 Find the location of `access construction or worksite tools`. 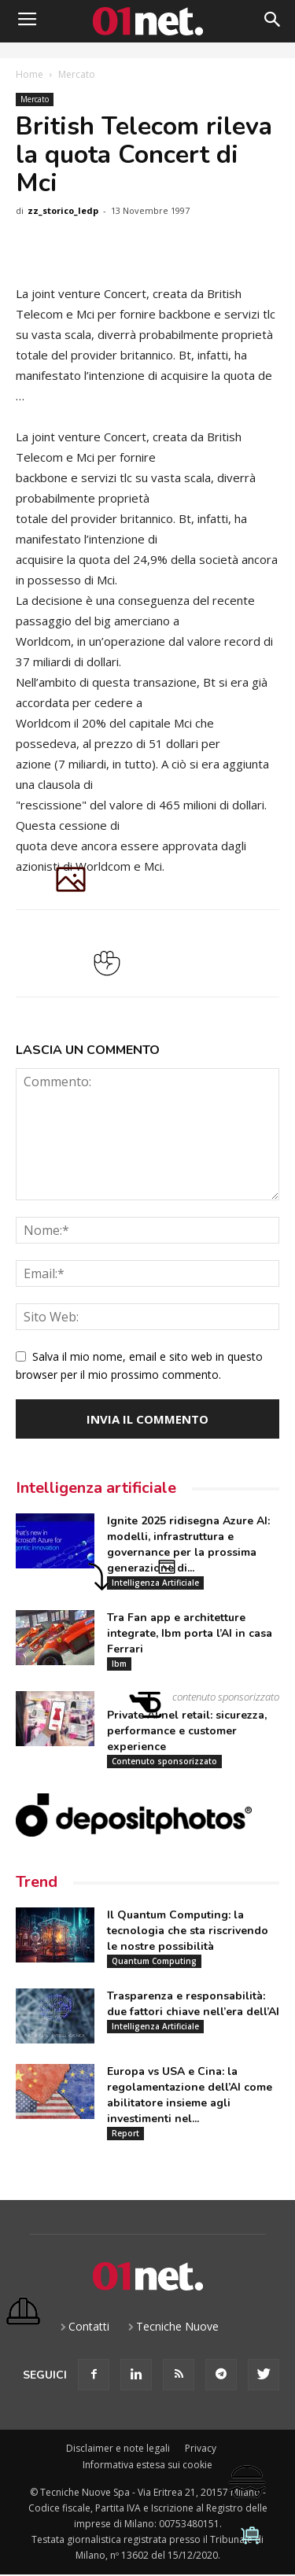

access construction or worksite tools is located at coordinates (23, 2313).